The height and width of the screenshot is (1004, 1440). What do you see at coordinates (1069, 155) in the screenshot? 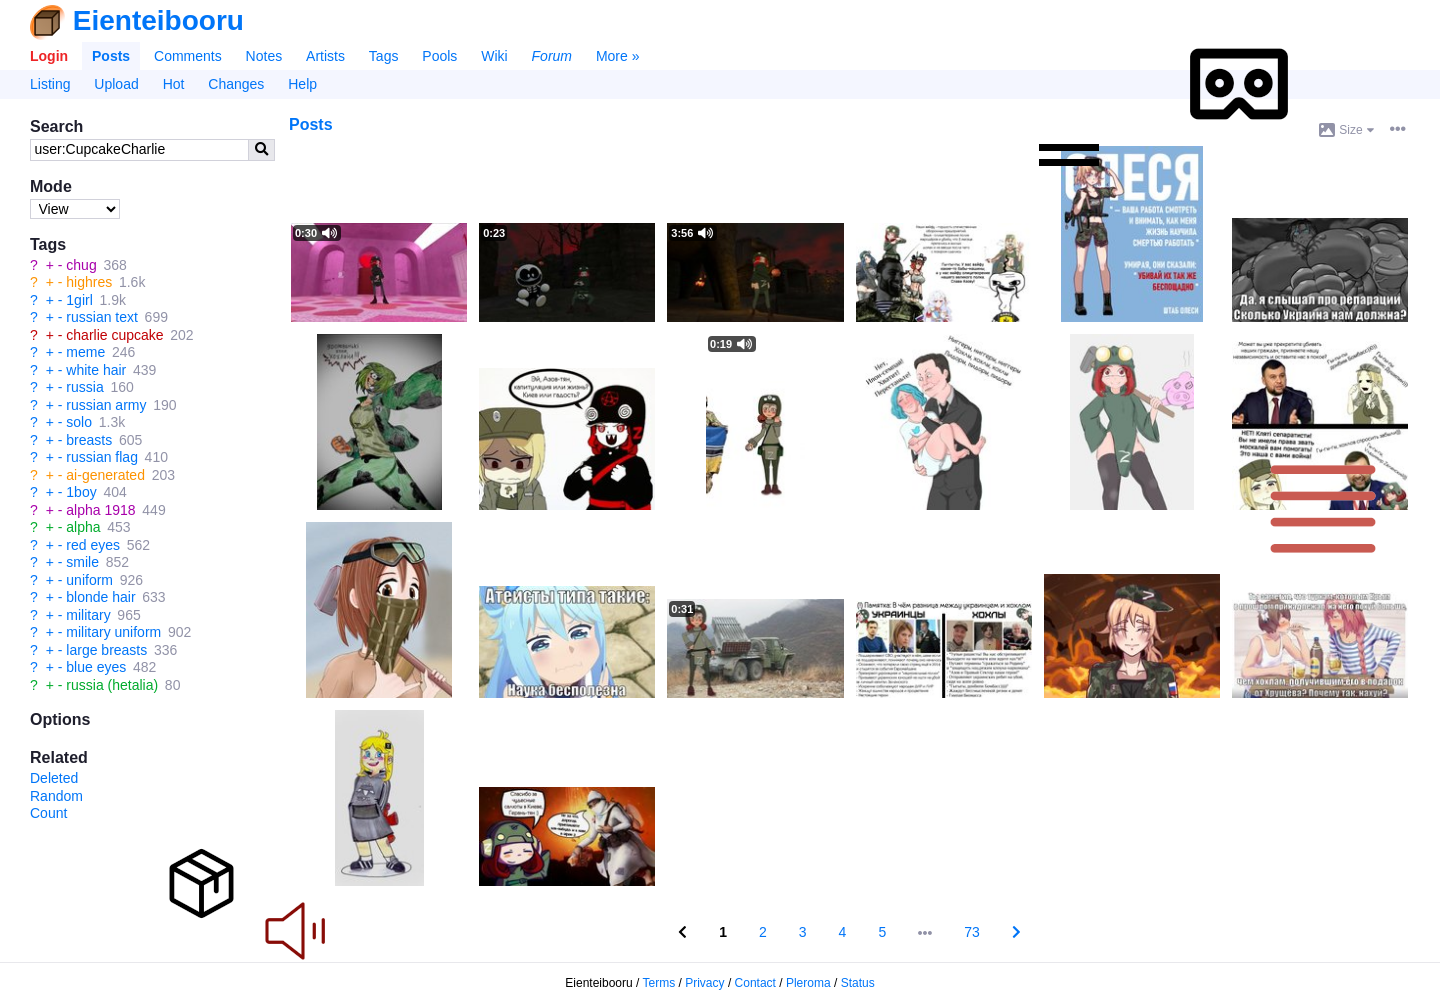
I see `drag to reorder items in a list` at bounding box center [1069, 155].